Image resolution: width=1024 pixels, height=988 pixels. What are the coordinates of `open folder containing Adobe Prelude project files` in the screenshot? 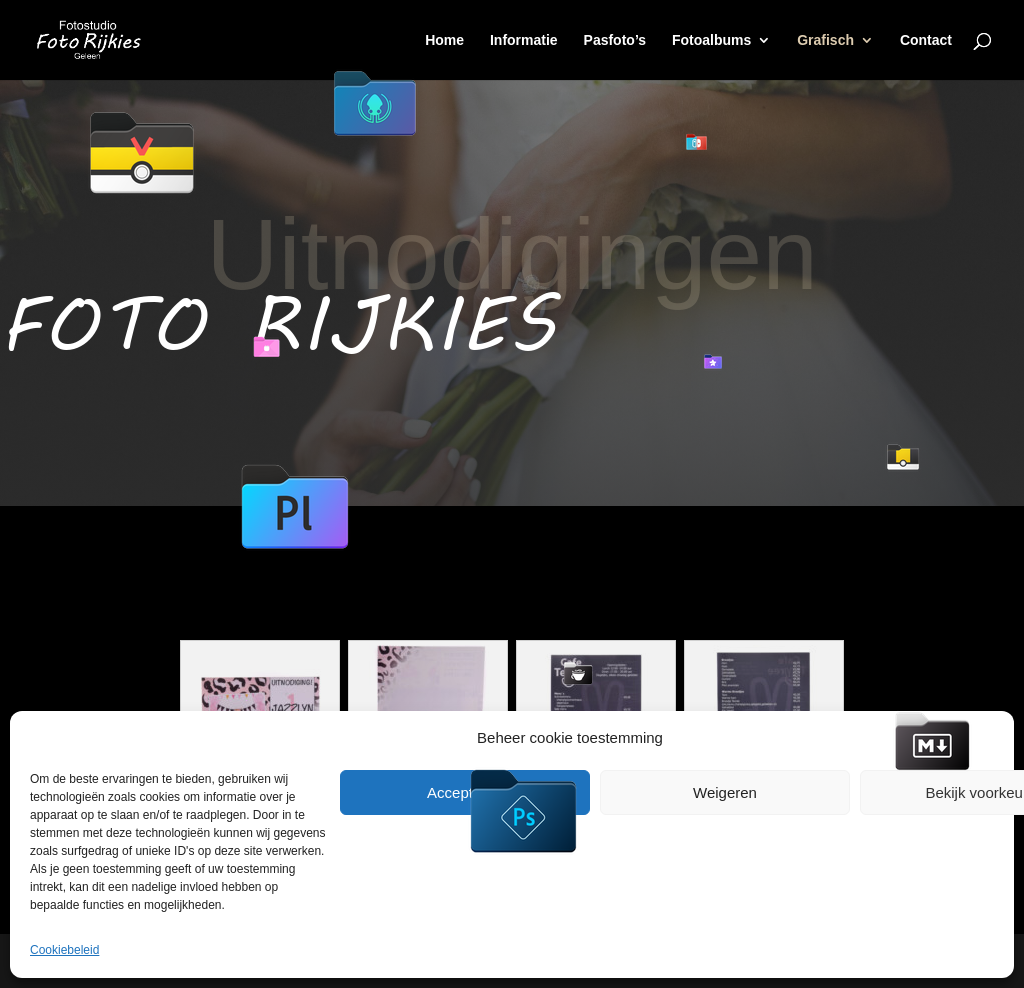 It's located at (294, 509).